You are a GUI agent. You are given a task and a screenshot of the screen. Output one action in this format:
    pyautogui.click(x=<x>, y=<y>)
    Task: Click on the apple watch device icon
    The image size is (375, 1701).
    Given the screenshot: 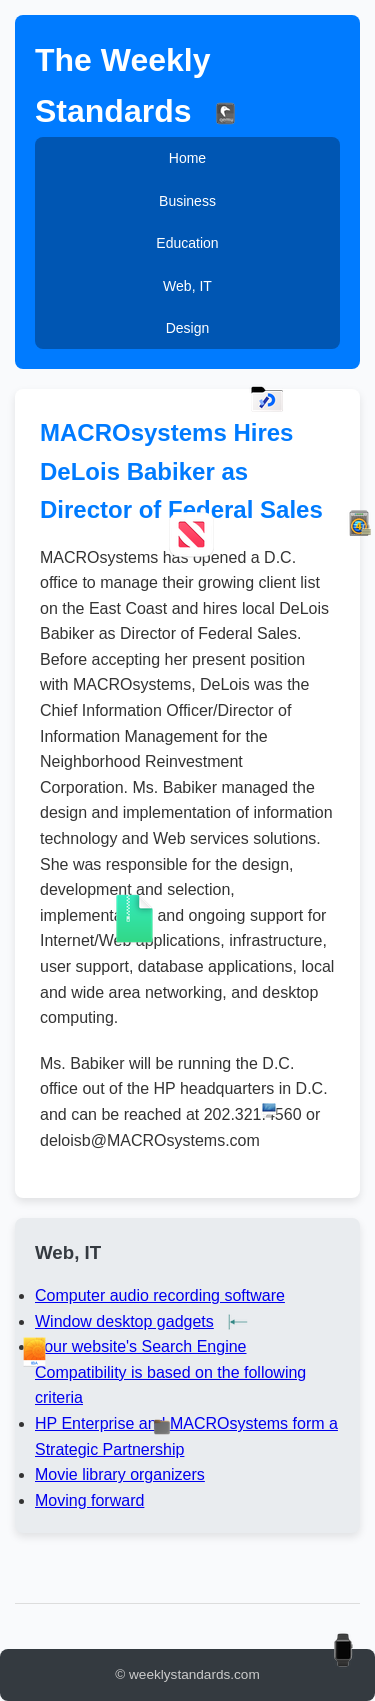 What is the action you would take?
    pyautogui.click(x=343, y=1650)
    